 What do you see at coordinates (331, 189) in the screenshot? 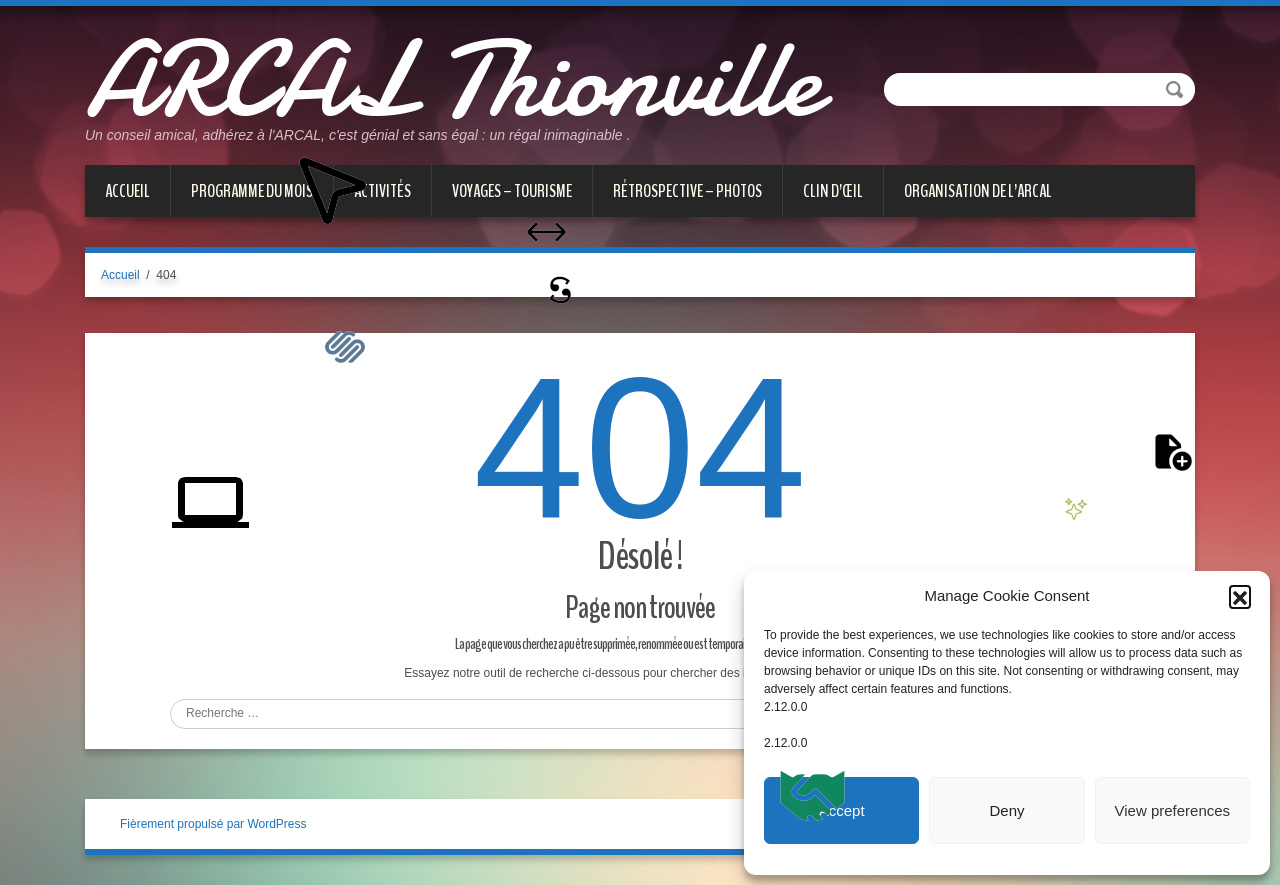
I see `cursor or pointer indicator` at bounding box center [331, 189].